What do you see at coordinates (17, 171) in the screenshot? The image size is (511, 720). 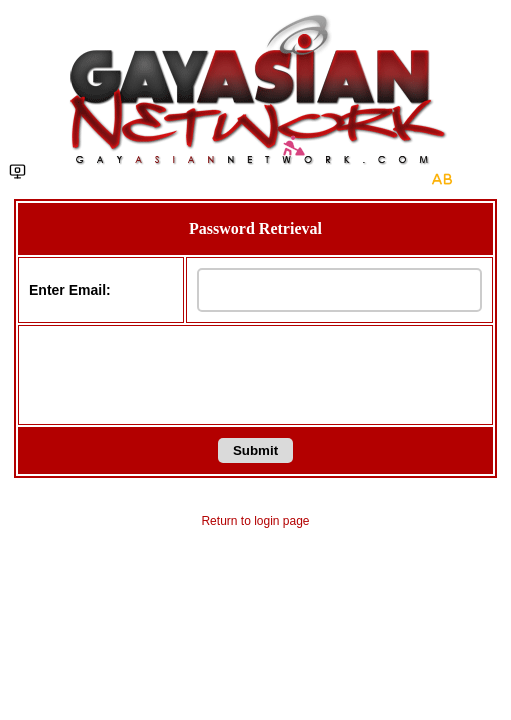 I see `stop screen recording or presentation` at bounding box center [17, 171].